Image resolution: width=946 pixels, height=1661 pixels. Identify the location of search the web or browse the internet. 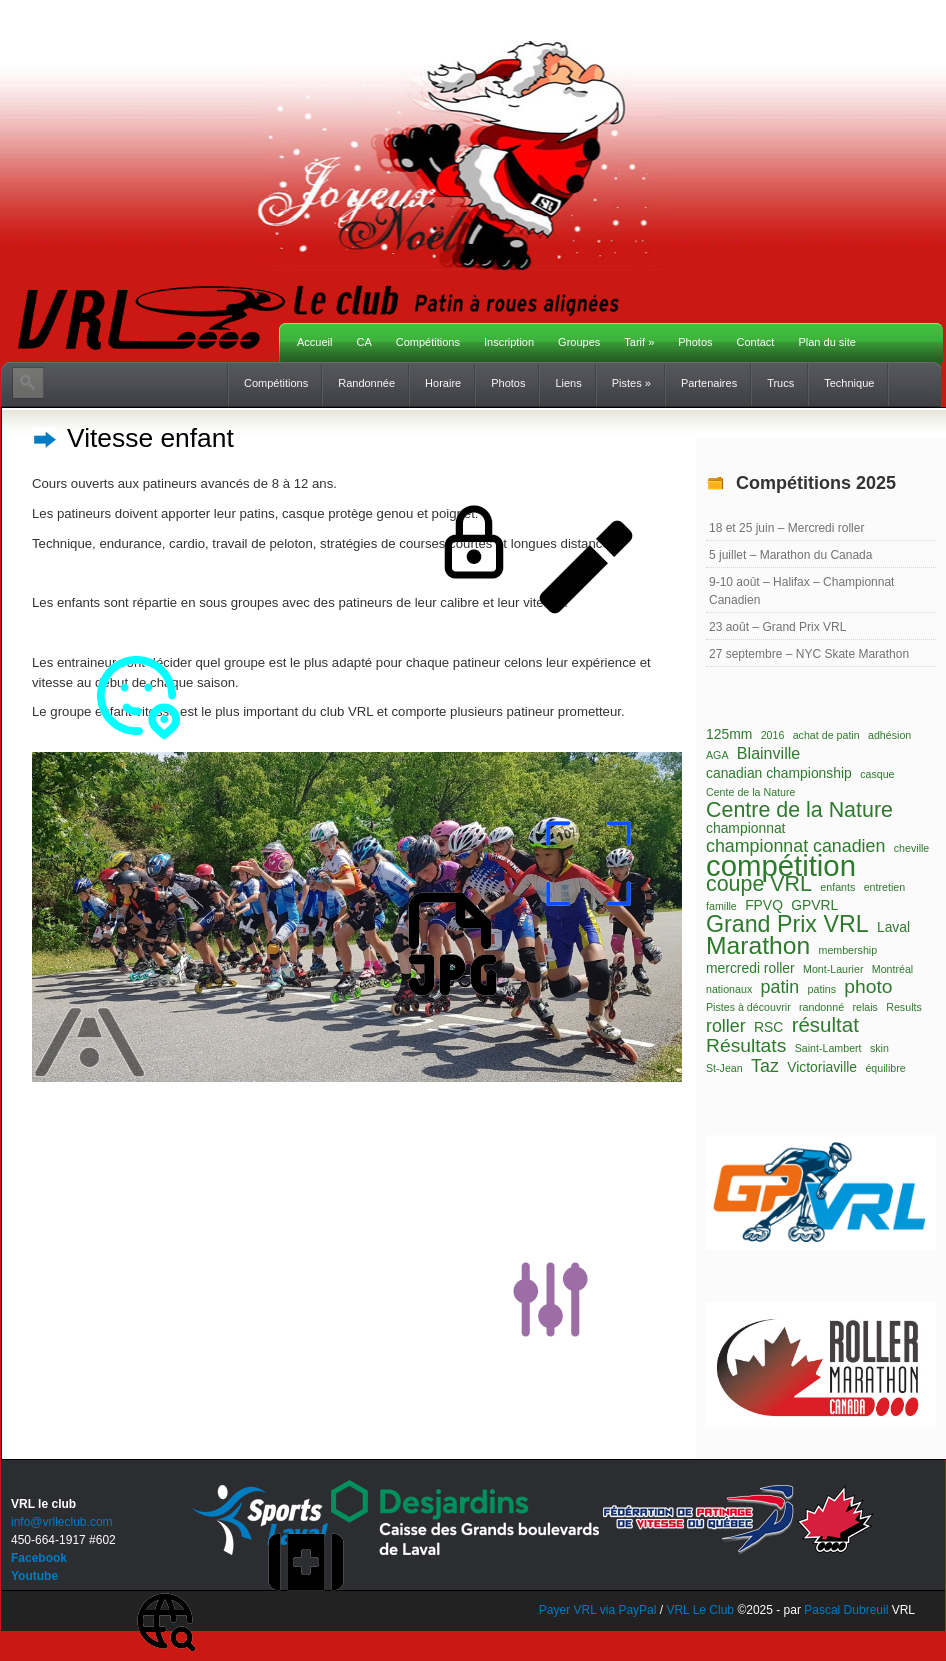
(165, 1621).